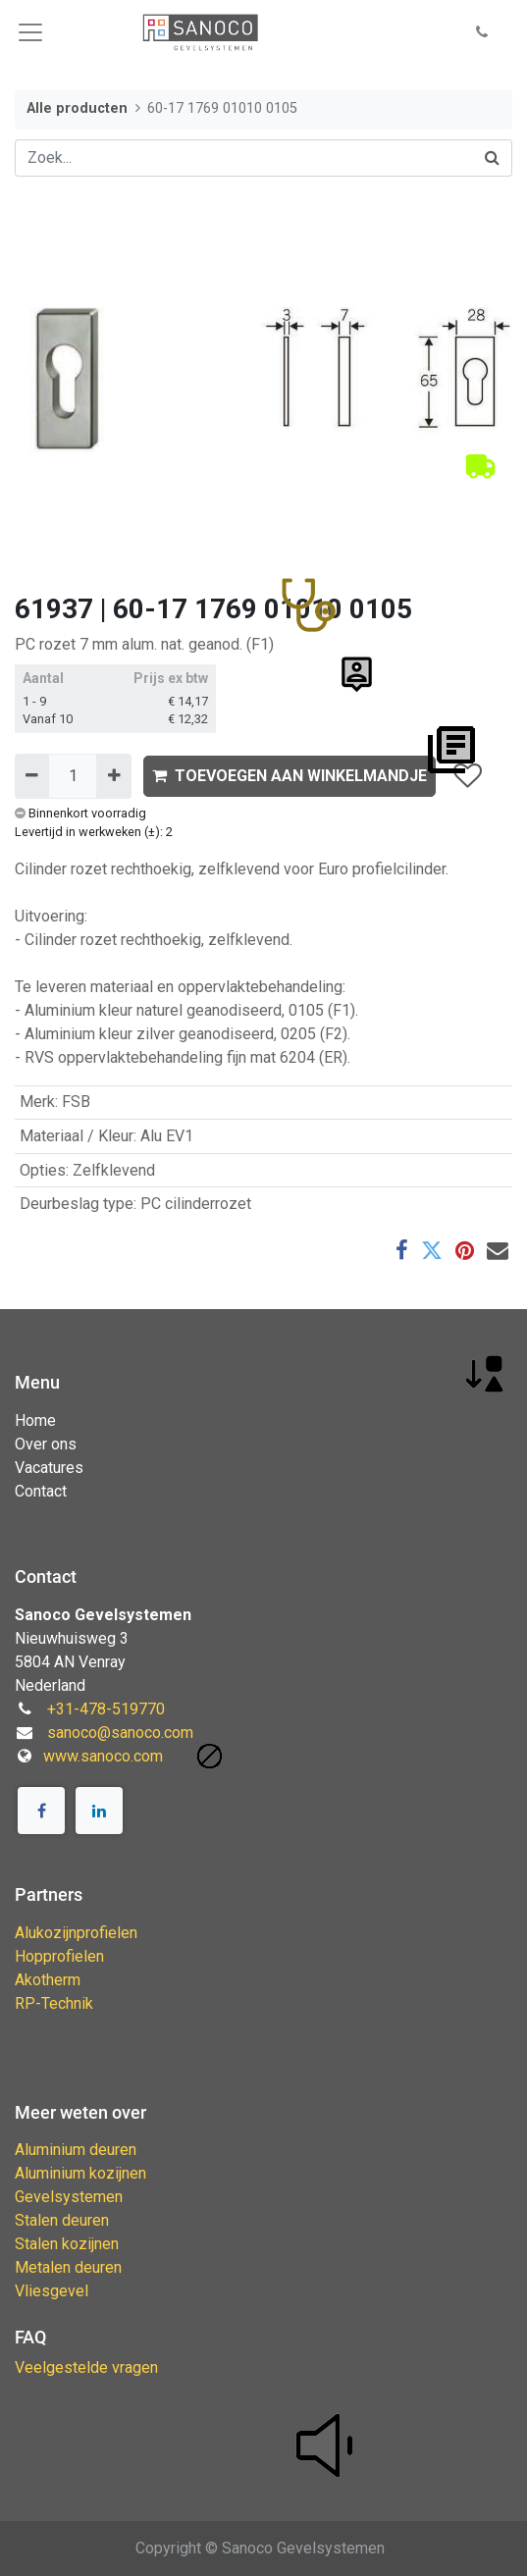 This screenshot has width=527, height=2576. Describe the element at coordinates (451, 750) in the screenshot. I see `access your library or reading list` at that location.